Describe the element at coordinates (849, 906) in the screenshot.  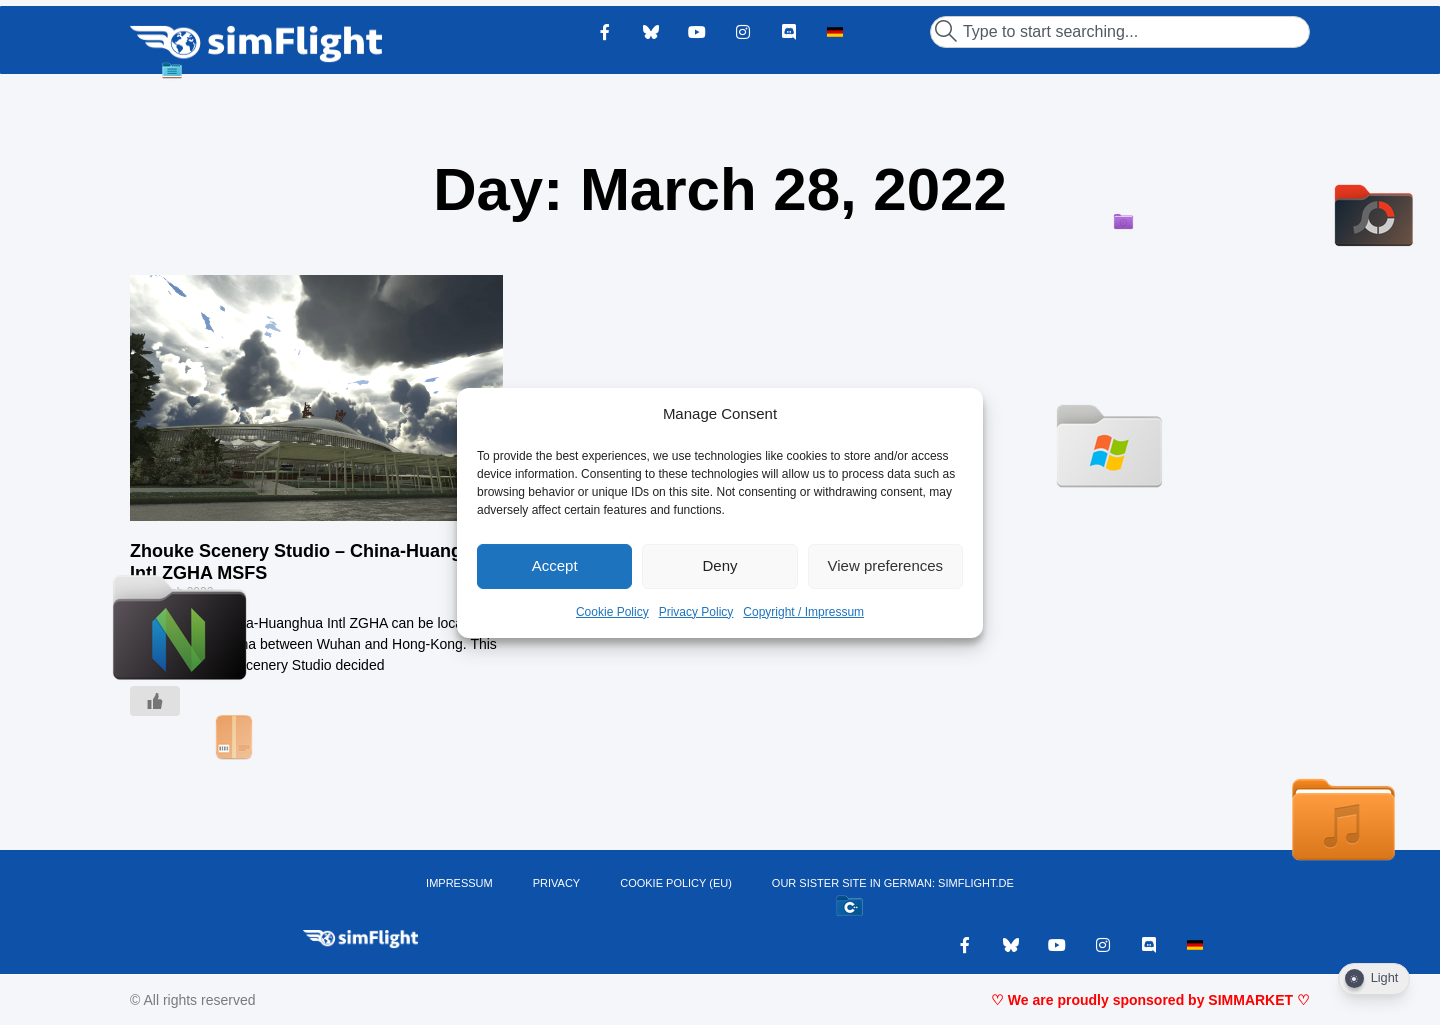
I see `open folder containing C++ project files` at that location.